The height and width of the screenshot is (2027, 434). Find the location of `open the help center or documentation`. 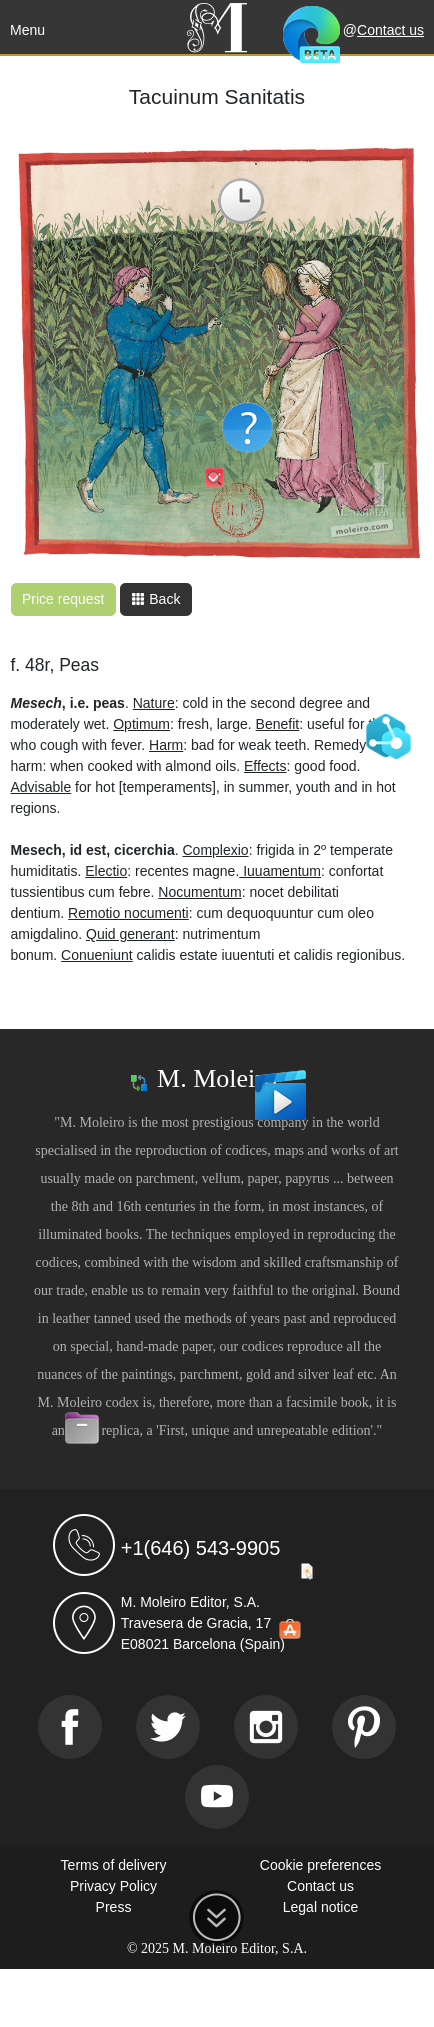

open the help center or documentation is located at coordinates (247, 427).